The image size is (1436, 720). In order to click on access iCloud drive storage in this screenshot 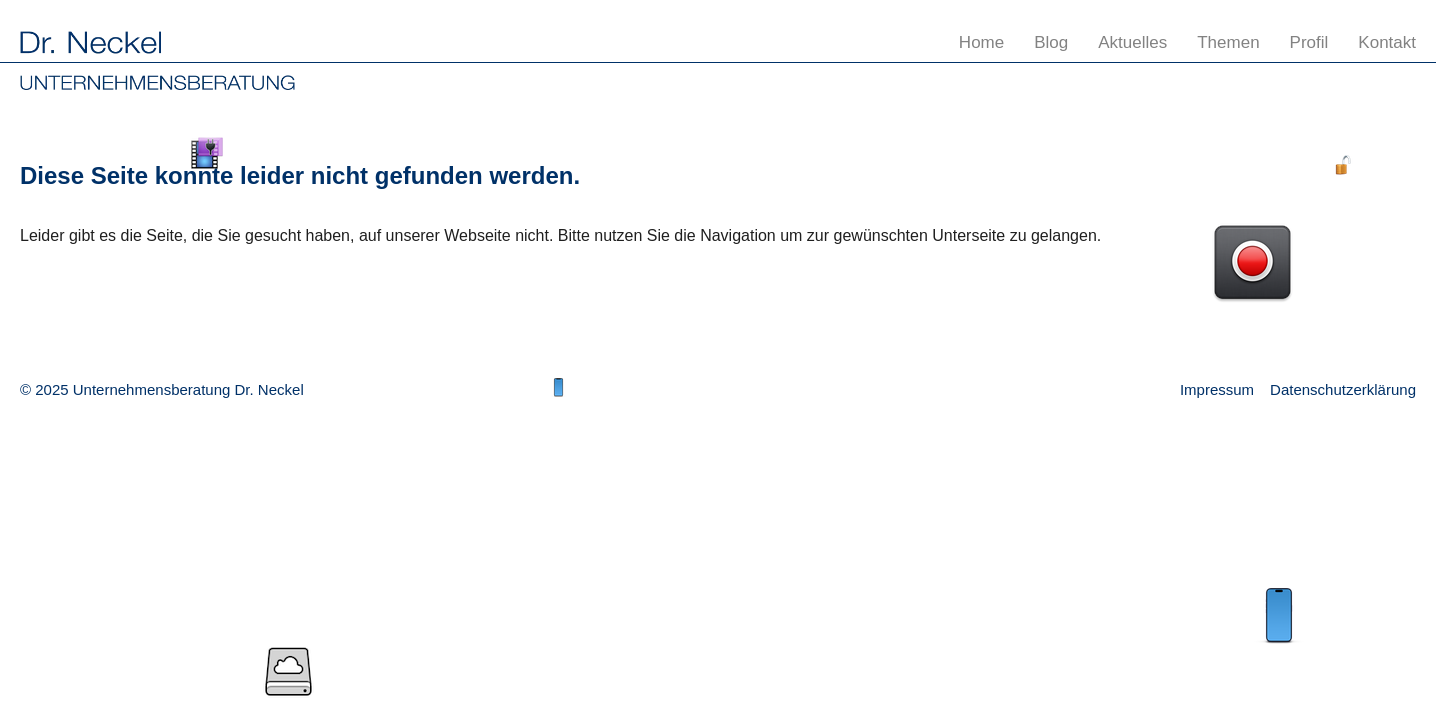, I will do `click(288, 672)`.